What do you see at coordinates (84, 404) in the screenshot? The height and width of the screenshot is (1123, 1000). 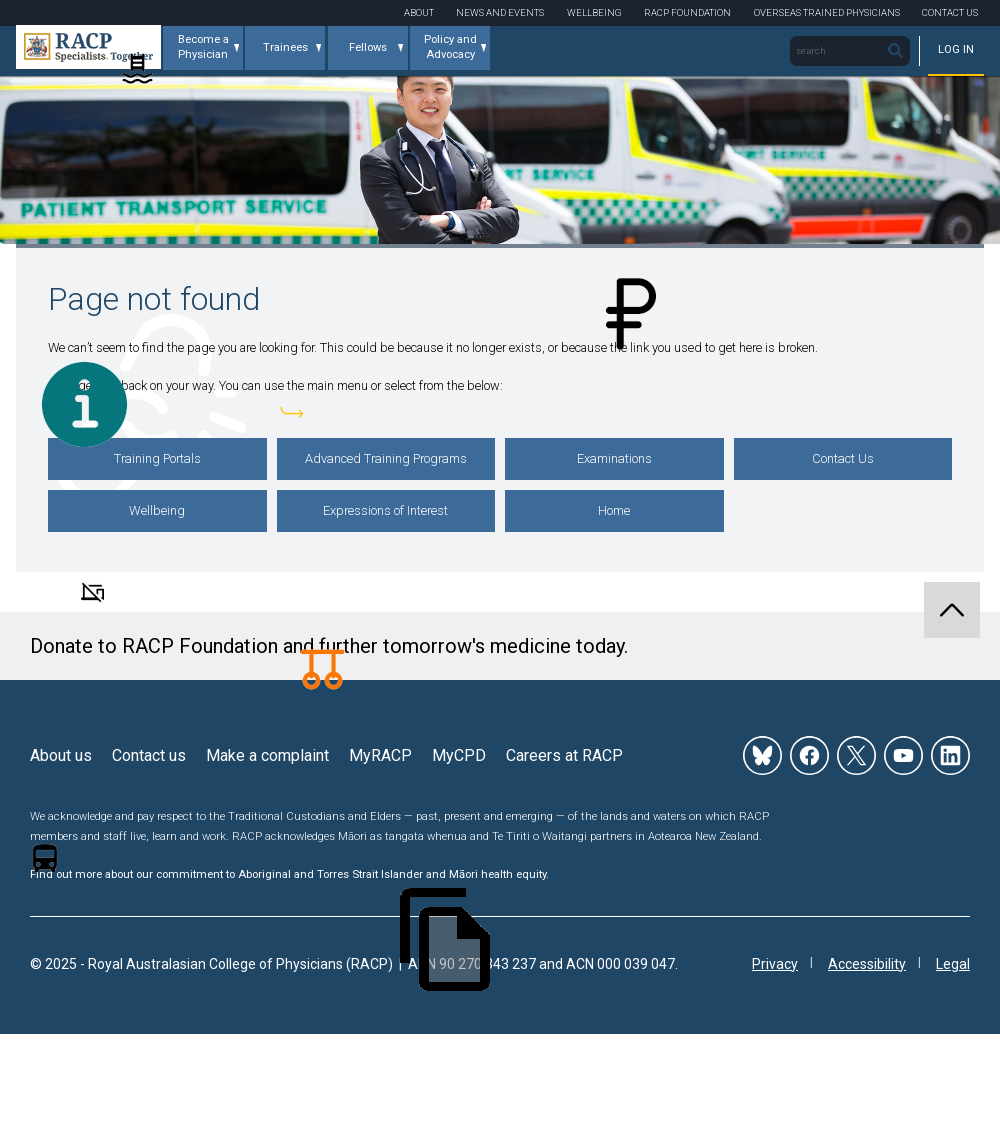 I see `view more information or details` at bounding box center [84, 404].